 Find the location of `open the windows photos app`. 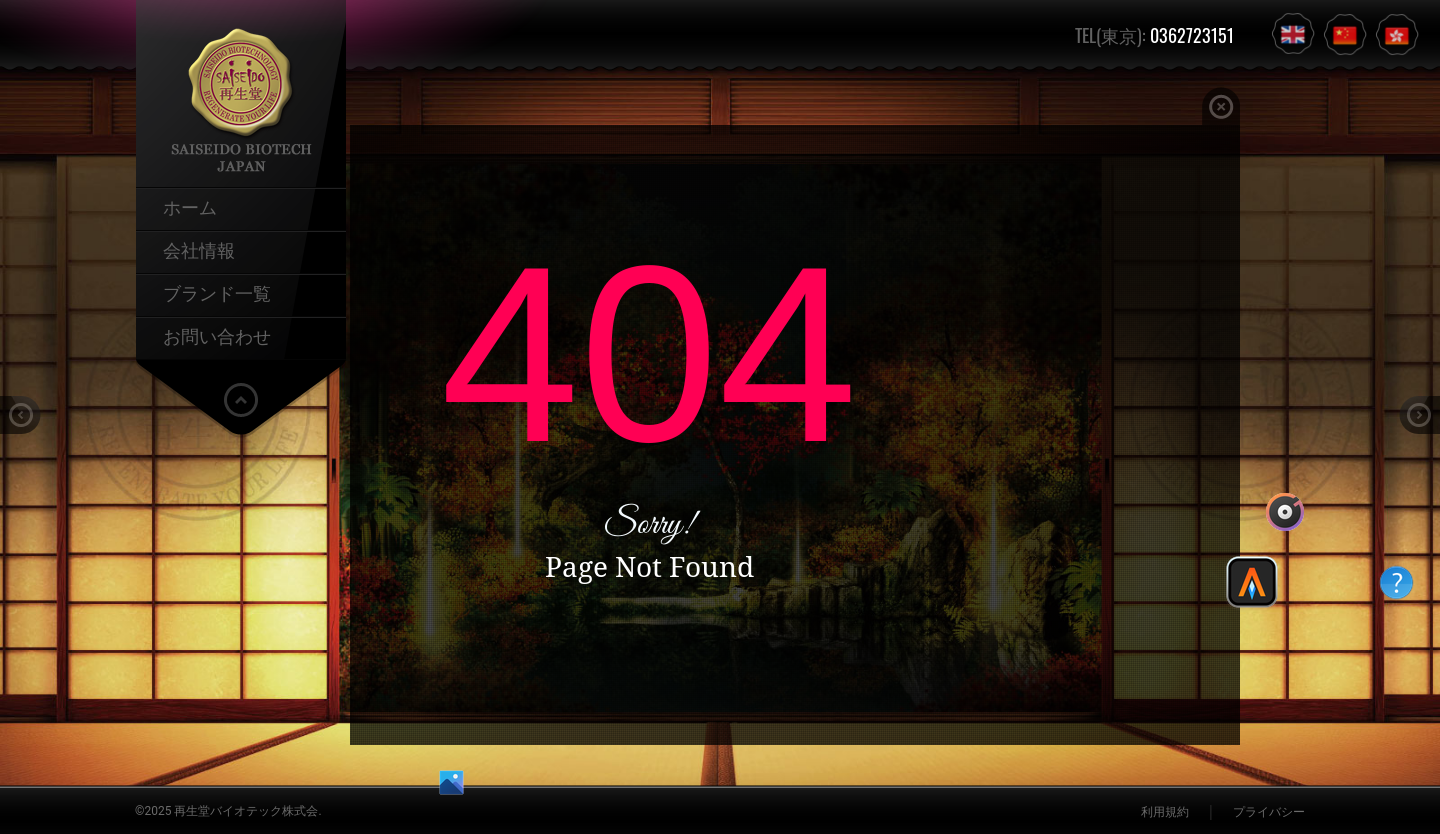

open the windows photos app is located at coordinates (451, 782).